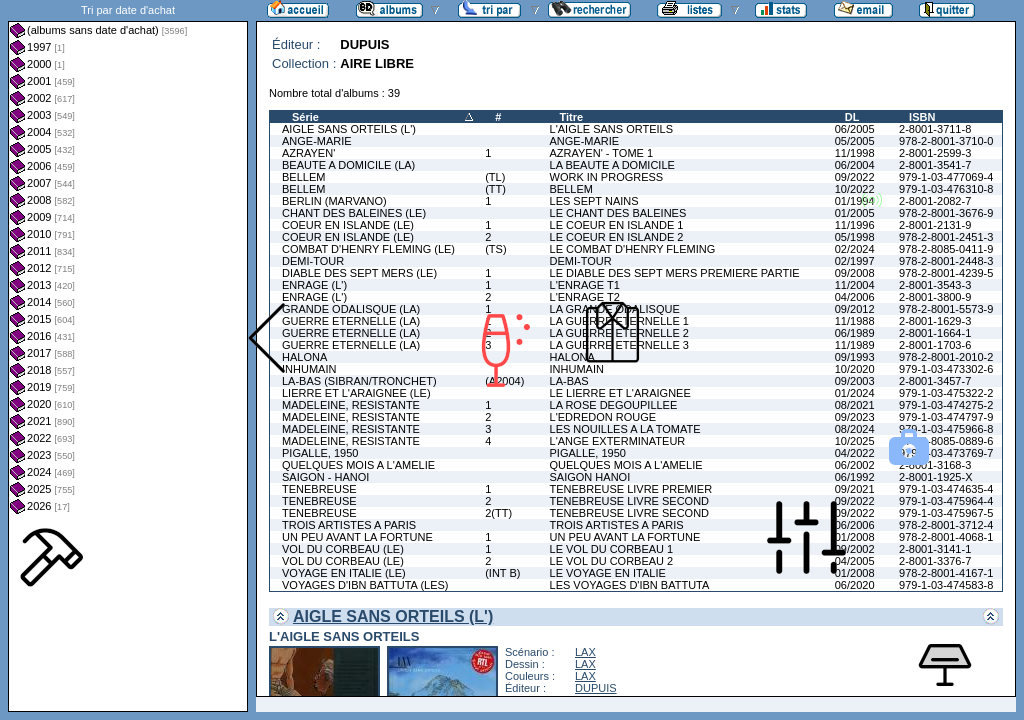 The height and width of the screenshot is (720, 1024). I want to click on take a photo, so click(909, 447).